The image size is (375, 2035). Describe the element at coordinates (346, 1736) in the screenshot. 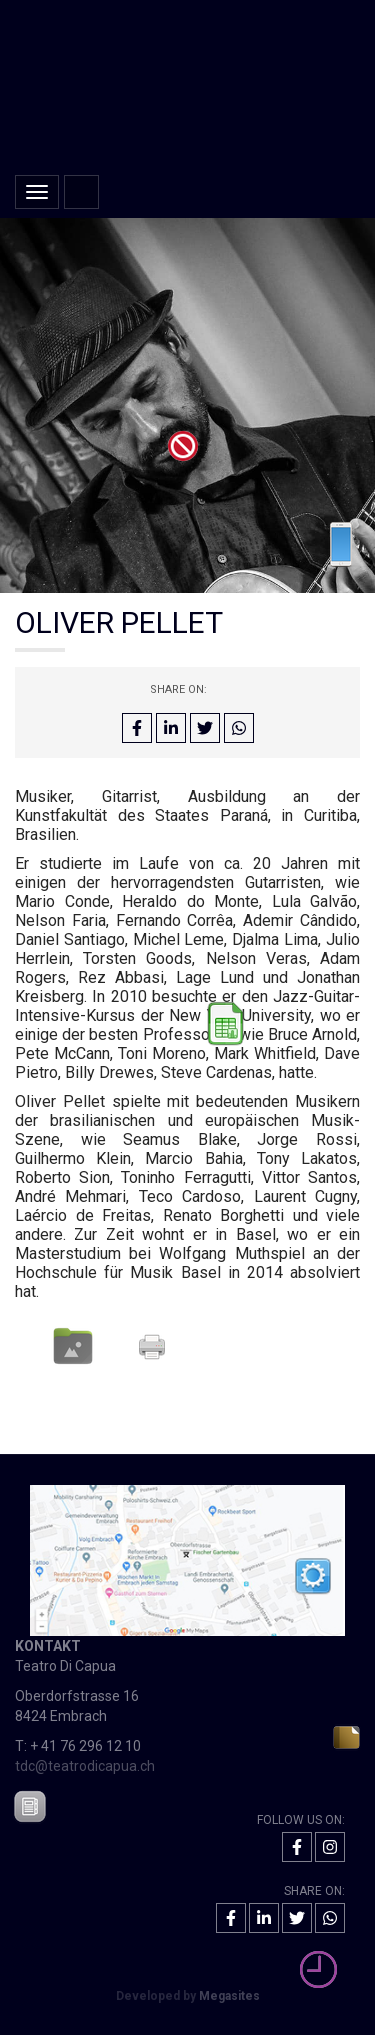

I see `change desktop wallpaper settings` at that location.